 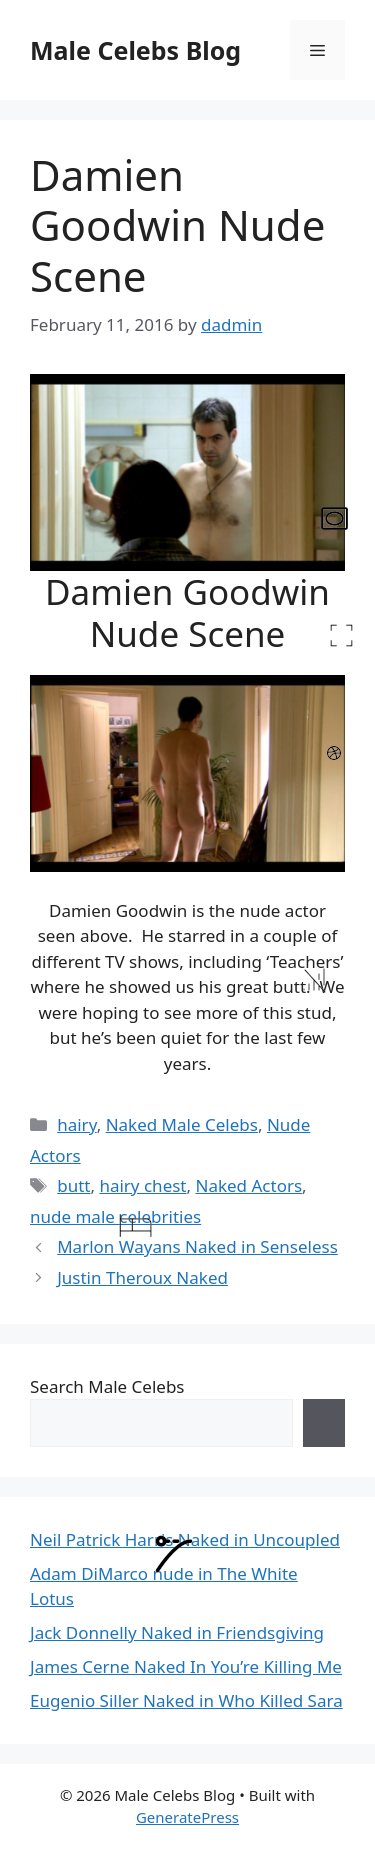 I want to click on no cellular signal available, so click(x=315, y=981).